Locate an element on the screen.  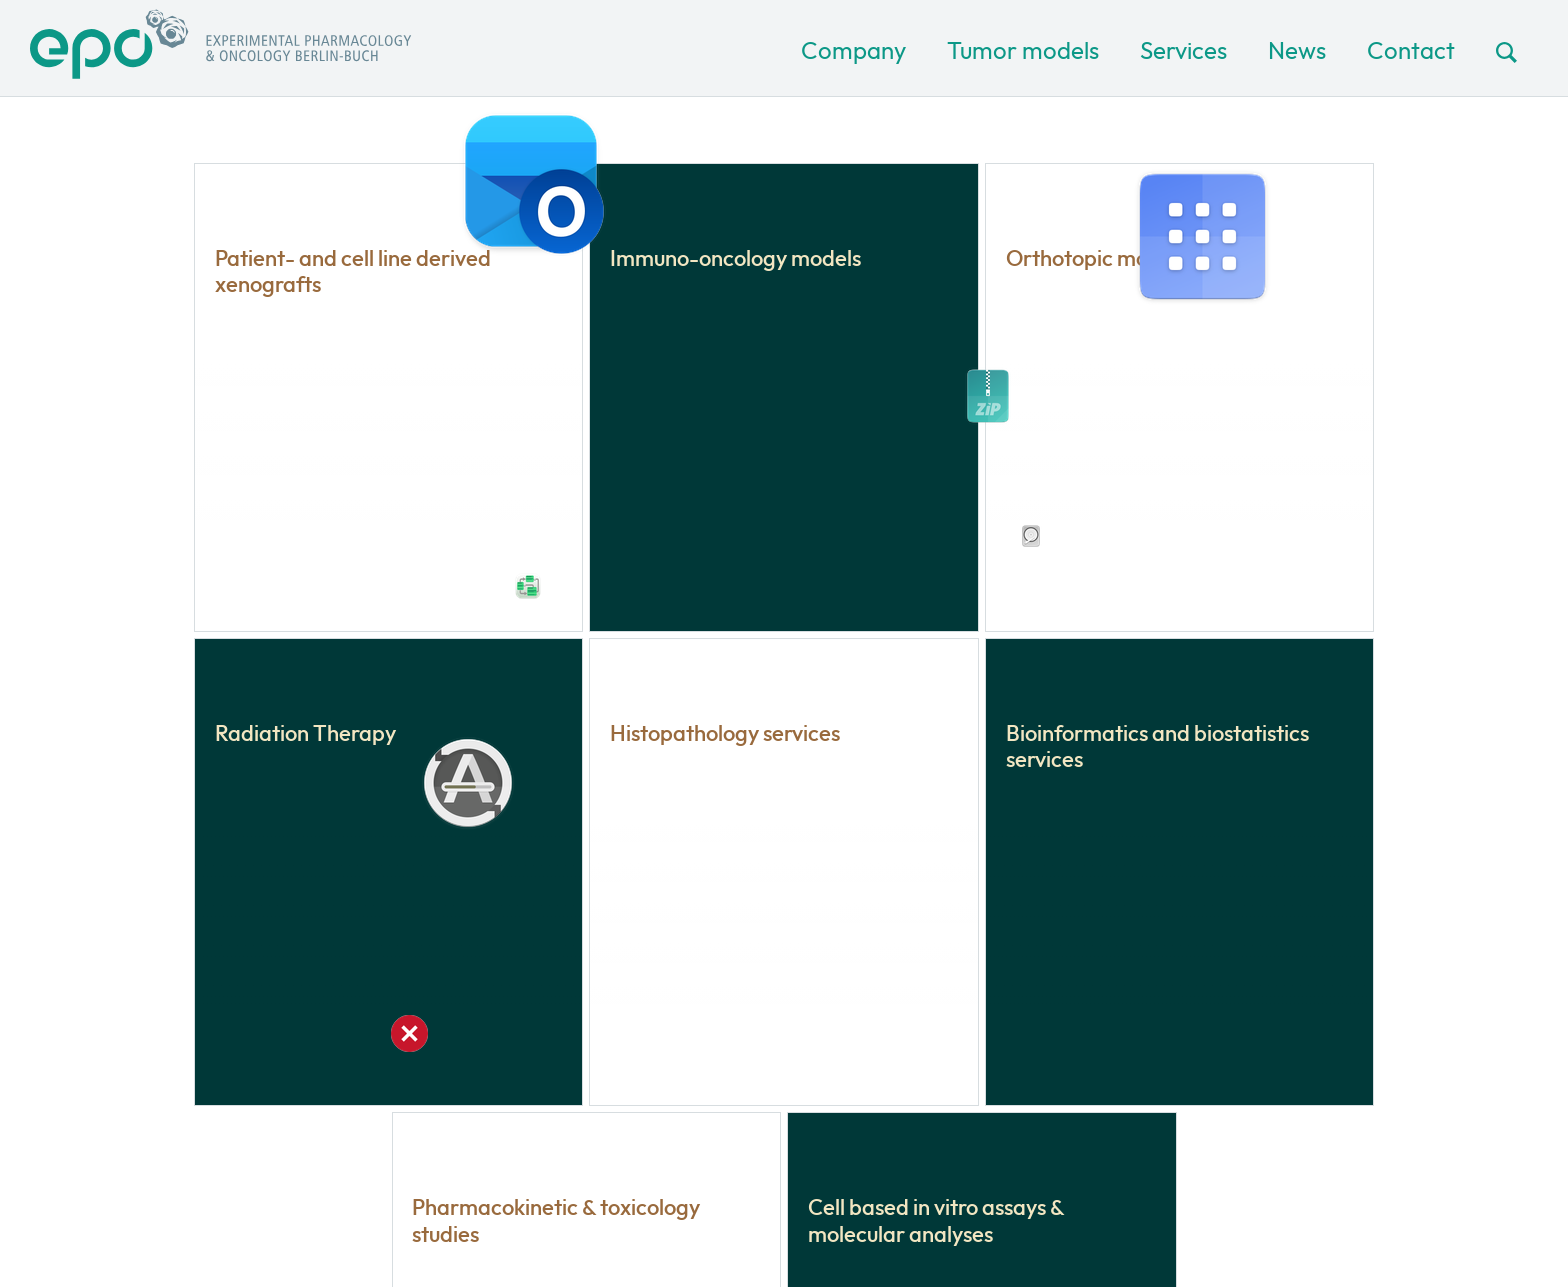
open the software updater application is located at coordinates (468, 783).